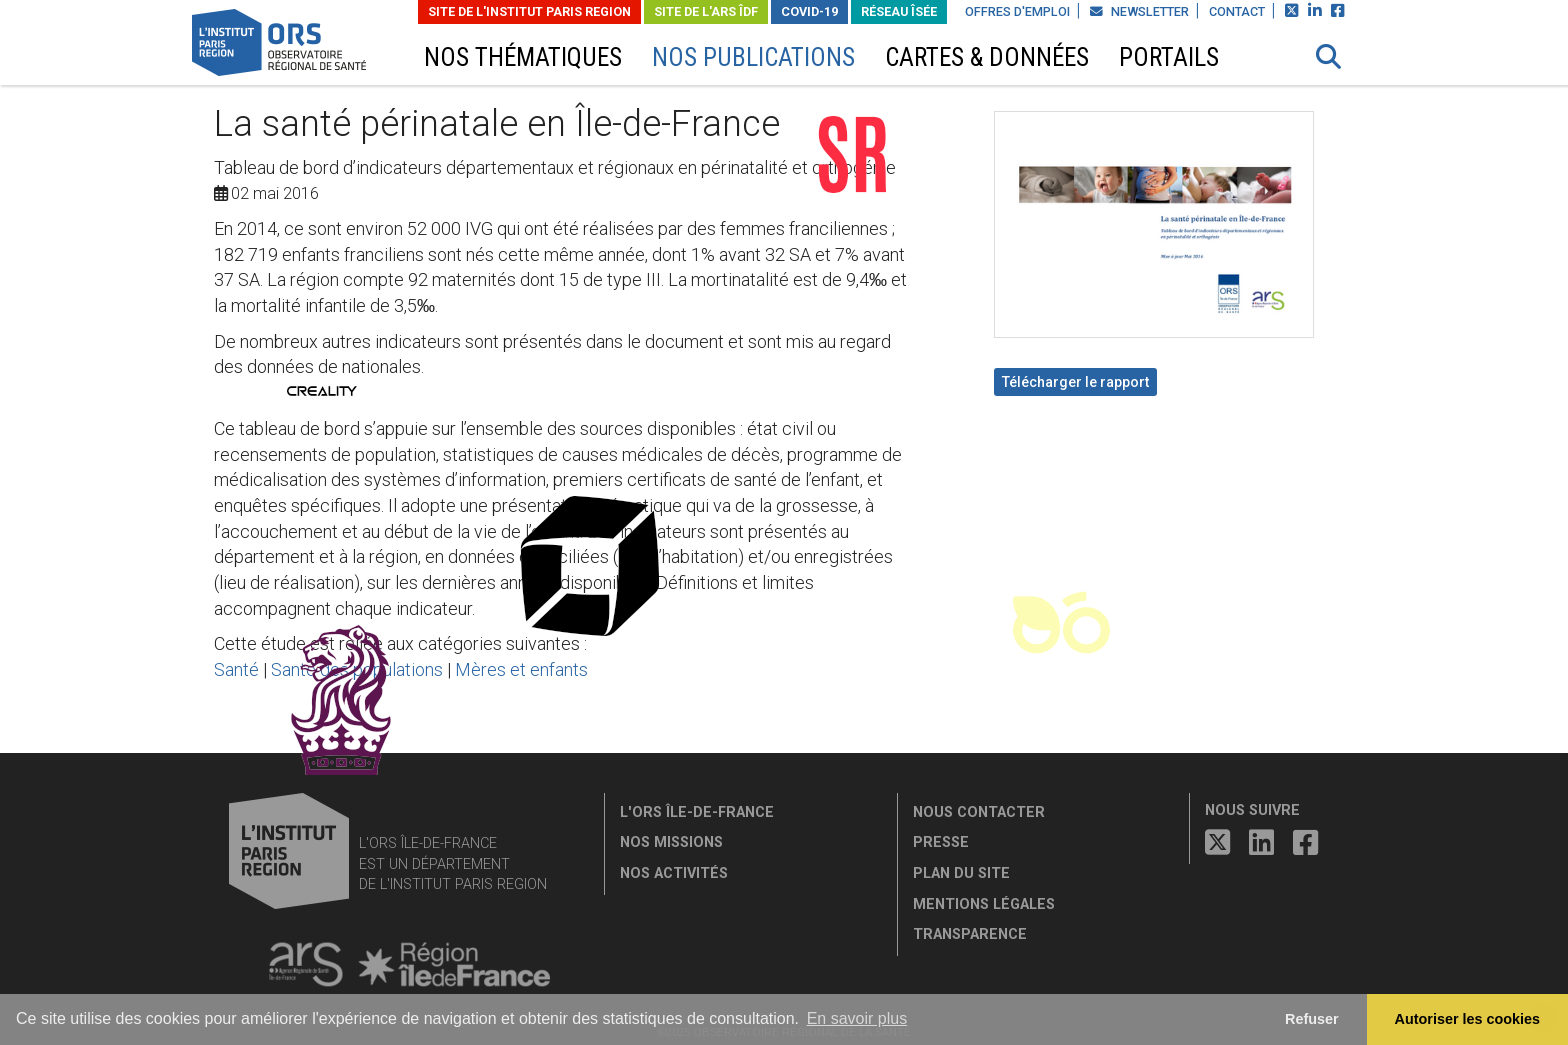 This screenshot has height=1045, width=1568. Describe the element at coordinates (590, 566) in the screenshot. I see `dynatrace application or service integration` at that location.